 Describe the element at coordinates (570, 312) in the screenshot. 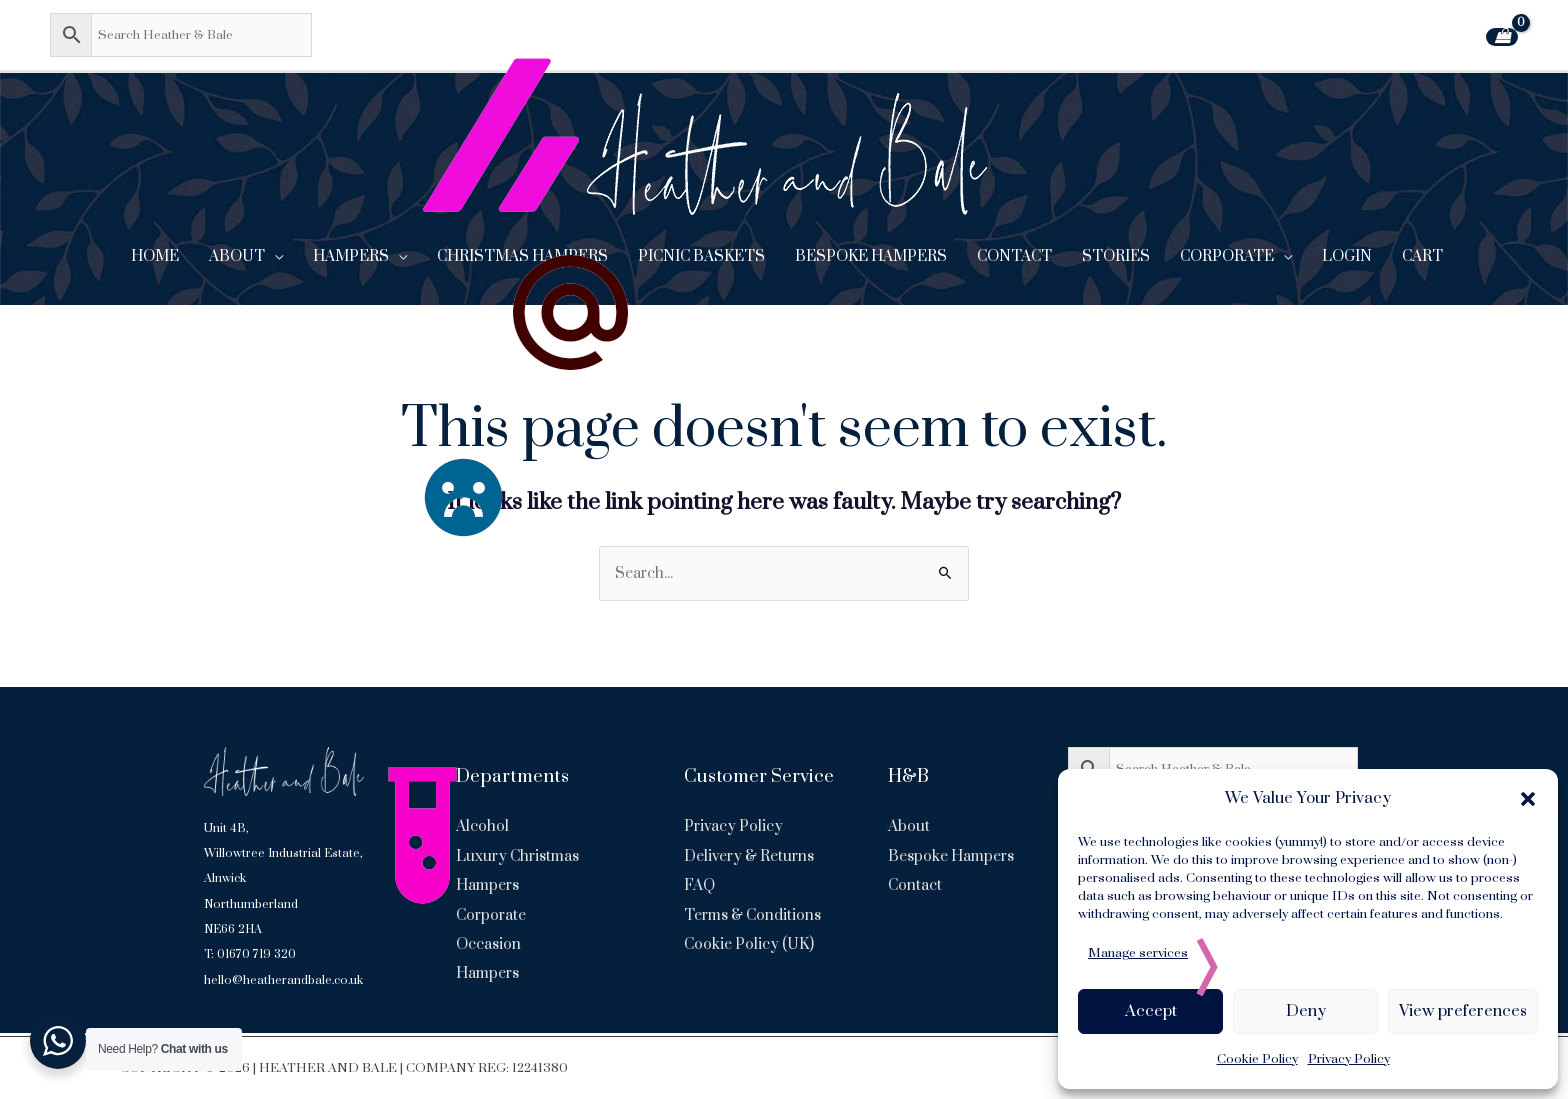

I see `open mail.ru email service` at that location.